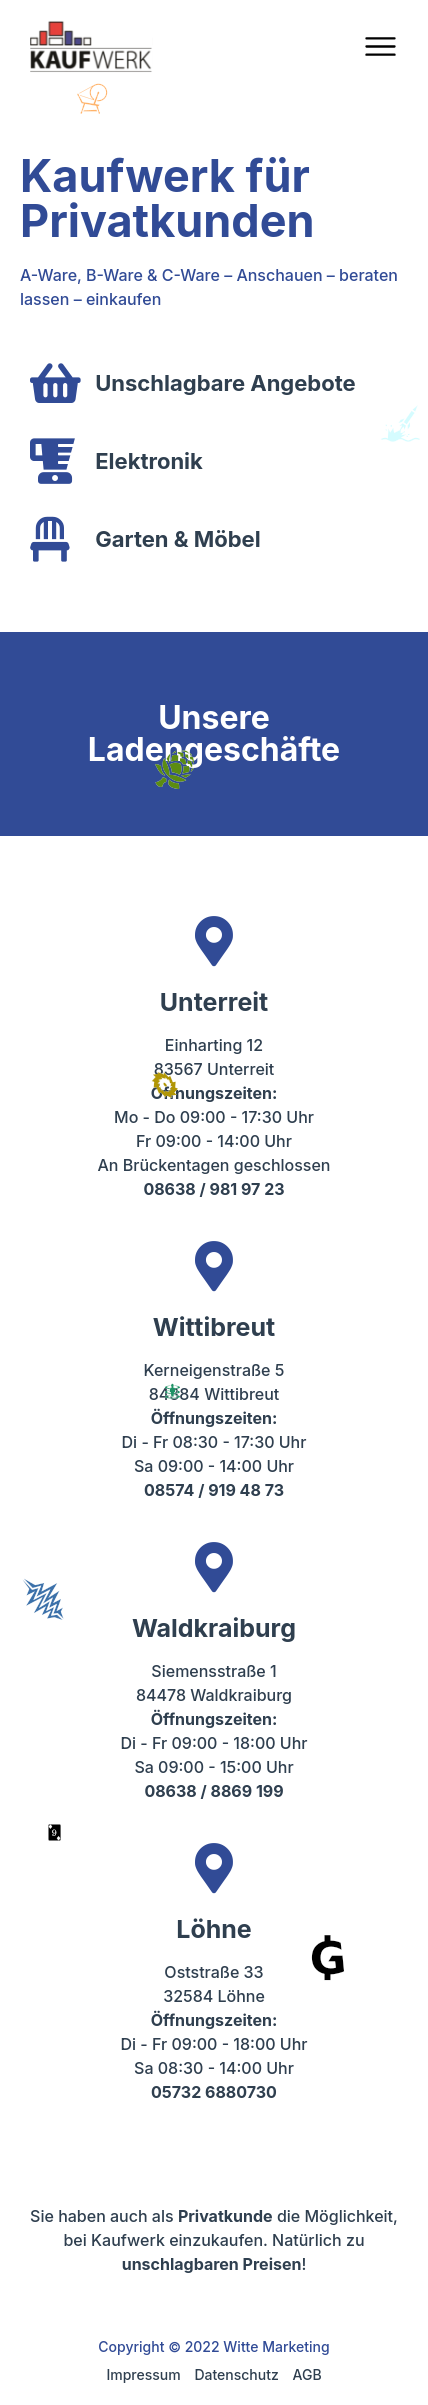  What do you see at coordinates (400, 423) in the screenshot?
I see `launch submarine missile attack` at bounding box center [400, 423].